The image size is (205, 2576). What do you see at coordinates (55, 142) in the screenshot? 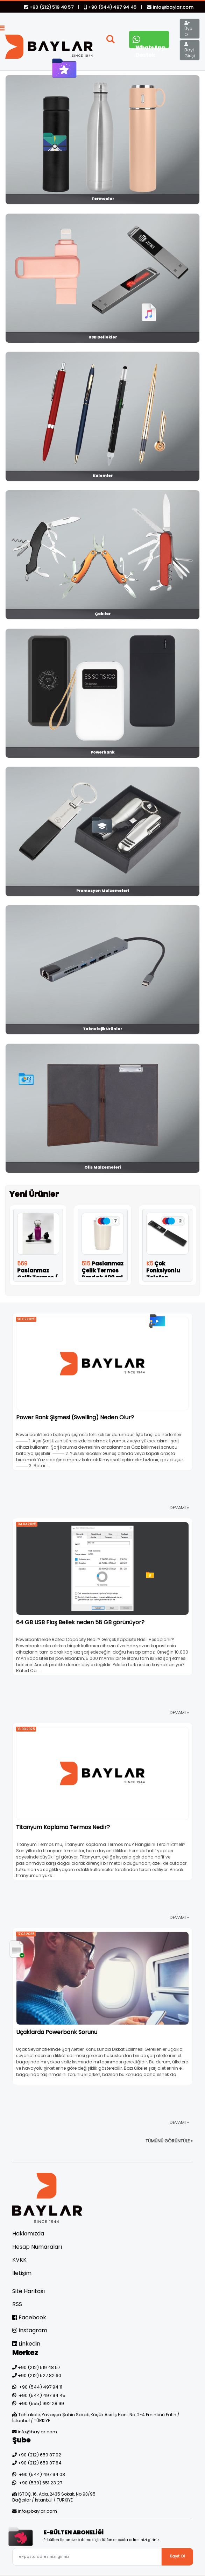
I see `folder containing pokémon lake ball game assets` at bounding box center [55, 142].